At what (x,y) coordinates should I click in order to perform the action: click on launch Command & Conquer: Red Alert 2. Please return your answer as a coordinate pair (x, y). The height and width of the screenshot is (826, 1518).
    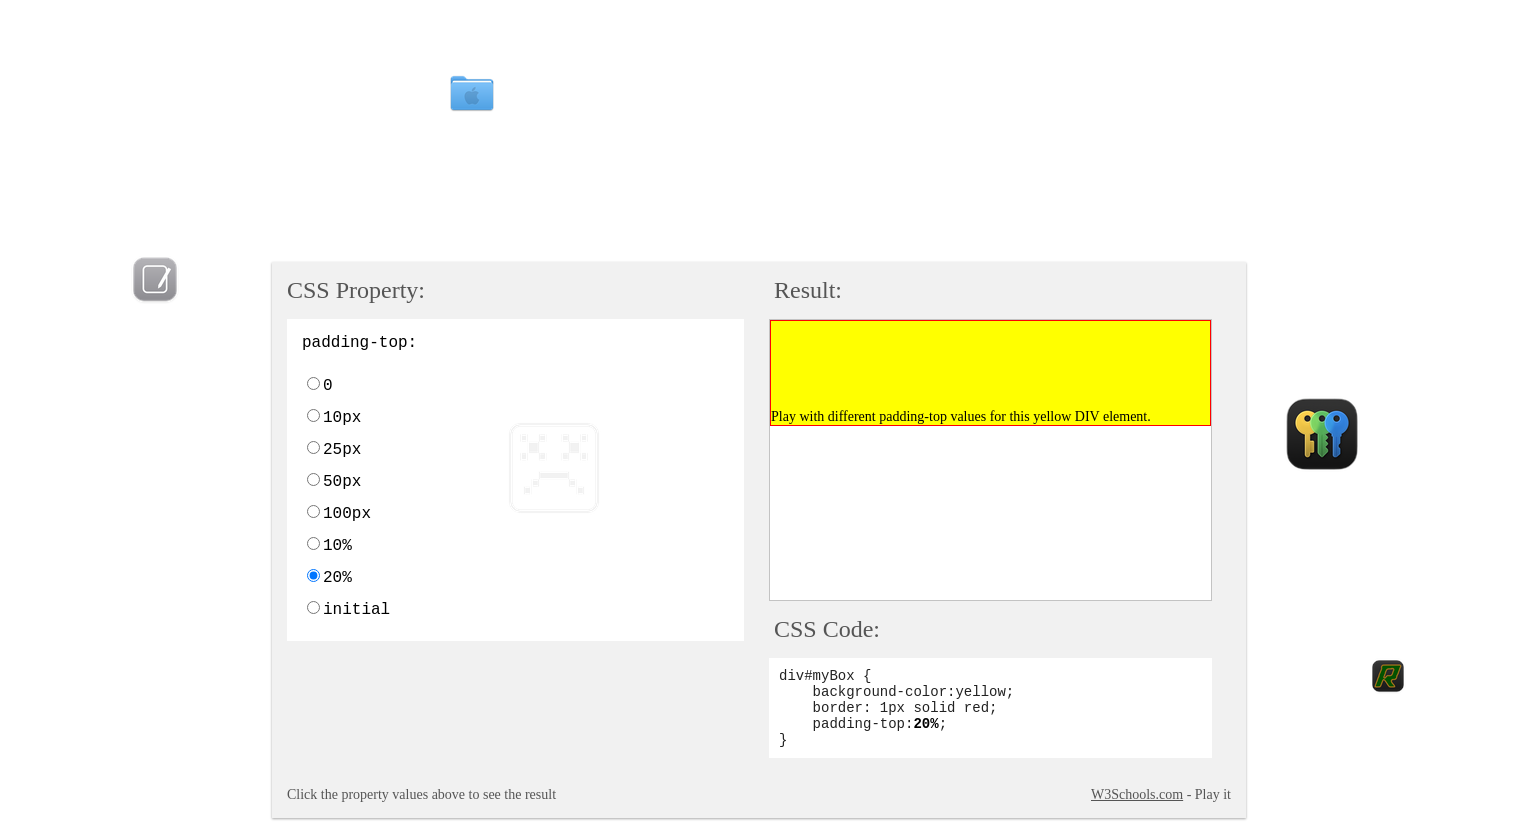
    Looking at the image, I should click on (1388, 676).